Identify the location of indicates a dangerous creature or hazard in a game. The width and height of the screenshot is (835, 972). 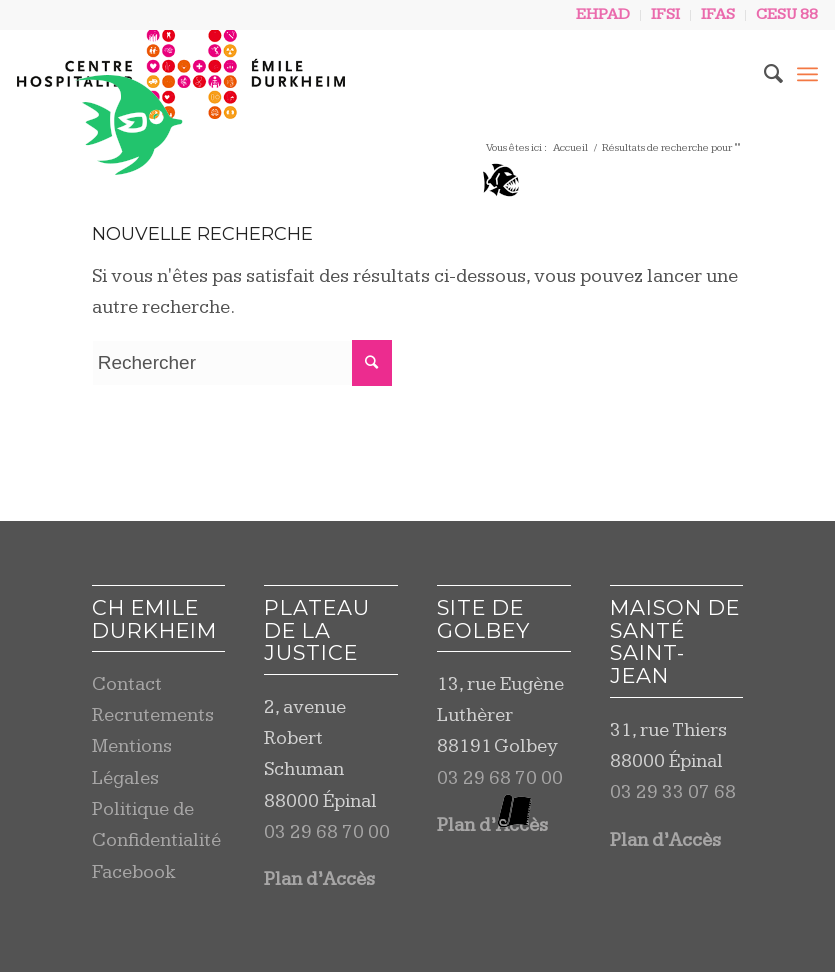
(501, 180).